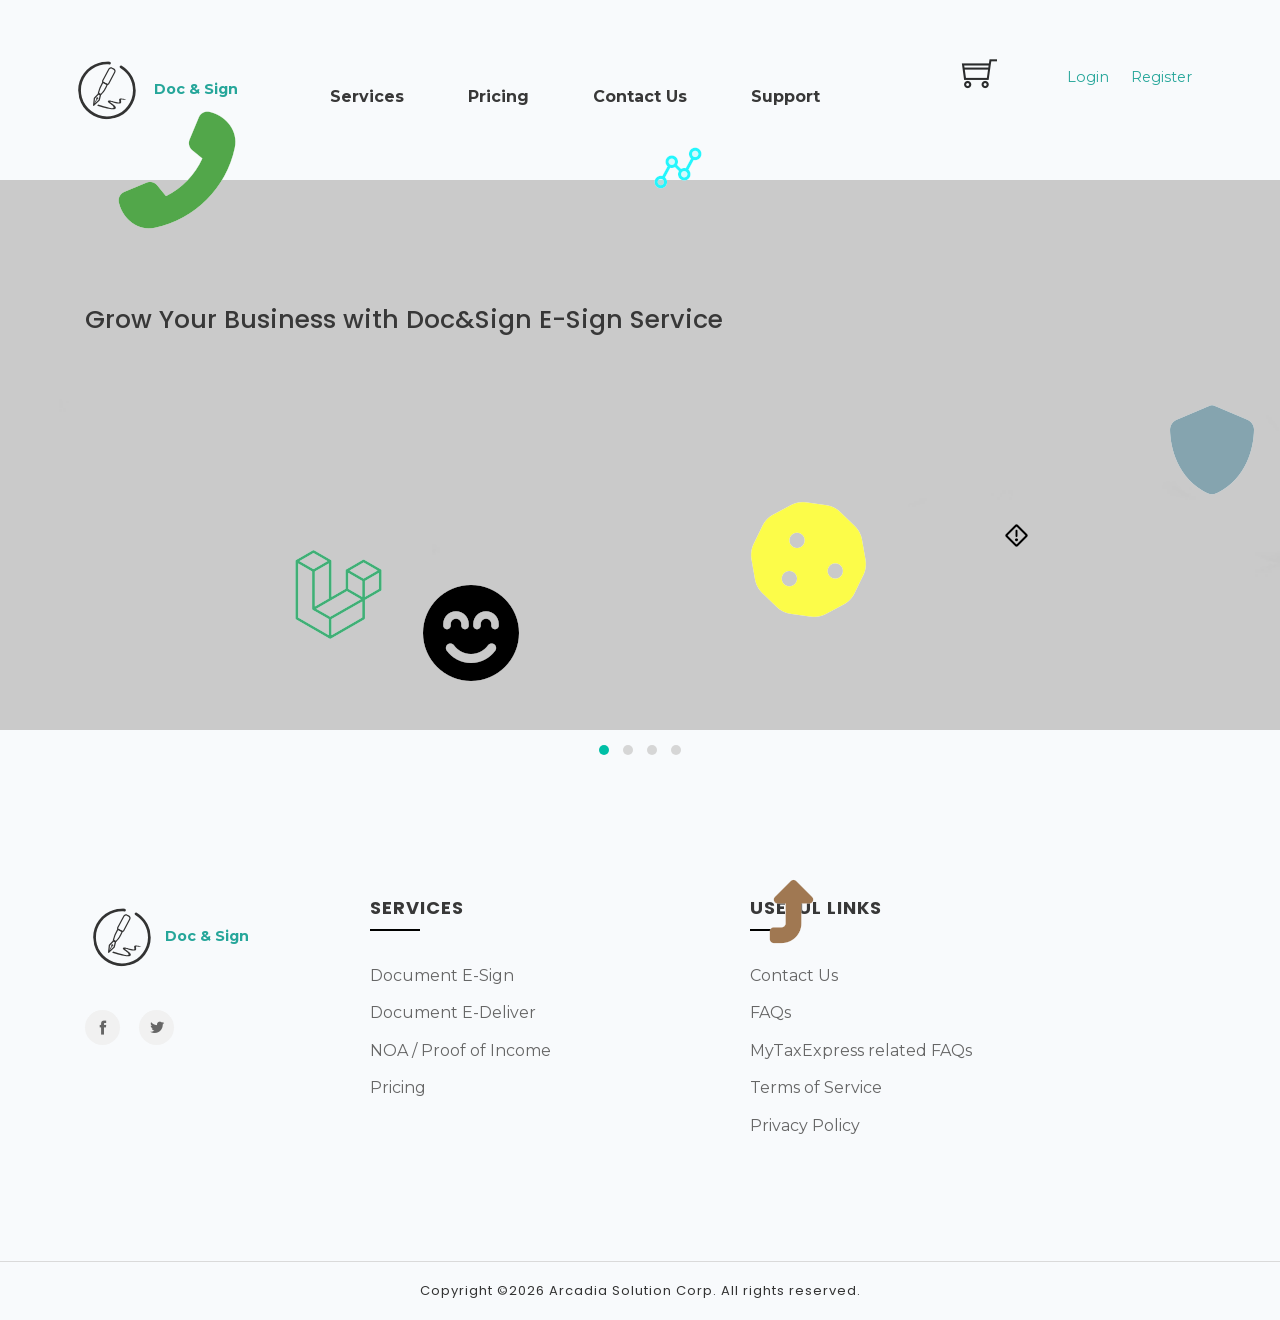 Image resolution: width=1280 pixels, height=1320 pixels. What do you see at coordinates (177, 170) in the screenshot?
I see `make a phone call` at bounding box center [177, 170].